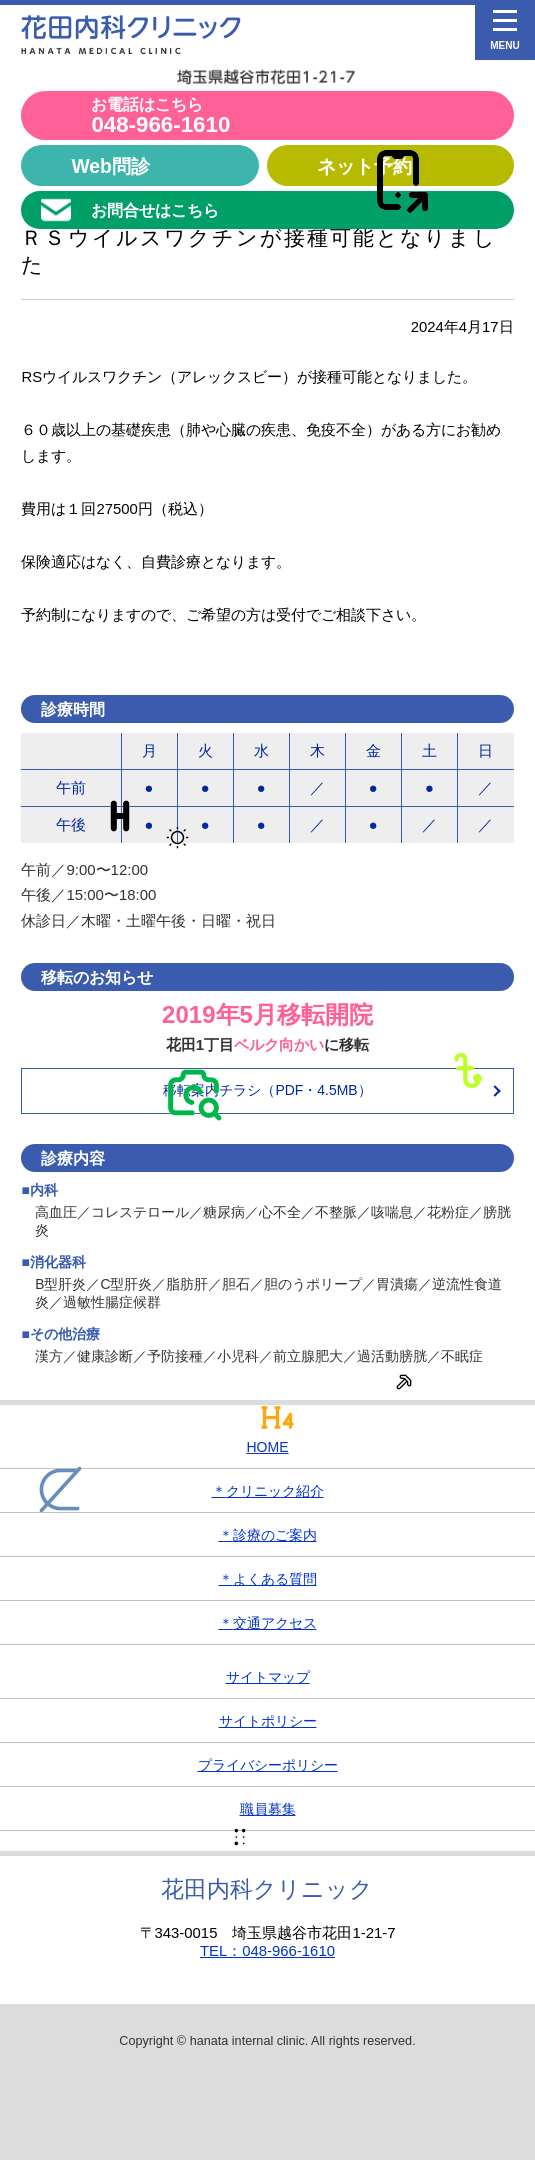 This screenshot has height=2160, width=535. What do you see at coordinates (404, 1382) in the screenshot?
I see `select or pick an item from a list` at bounding box center [404, 1382].